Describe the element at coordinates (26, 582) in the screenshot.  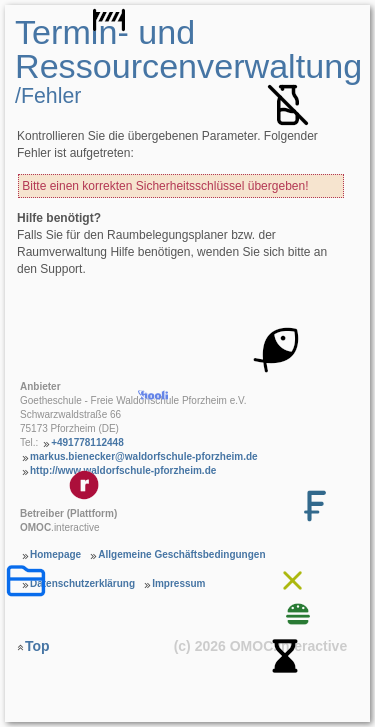
I see `access a folder or directory` at that location.